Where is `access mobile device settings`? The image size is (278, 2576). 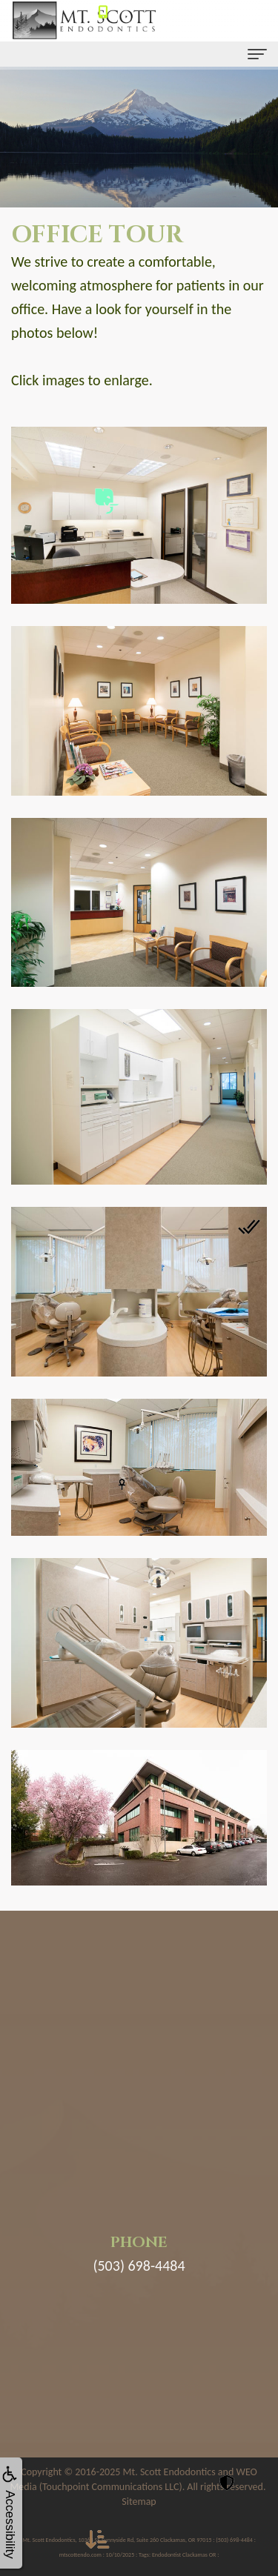 access mobile device settings is located at coordinates (103, 12).